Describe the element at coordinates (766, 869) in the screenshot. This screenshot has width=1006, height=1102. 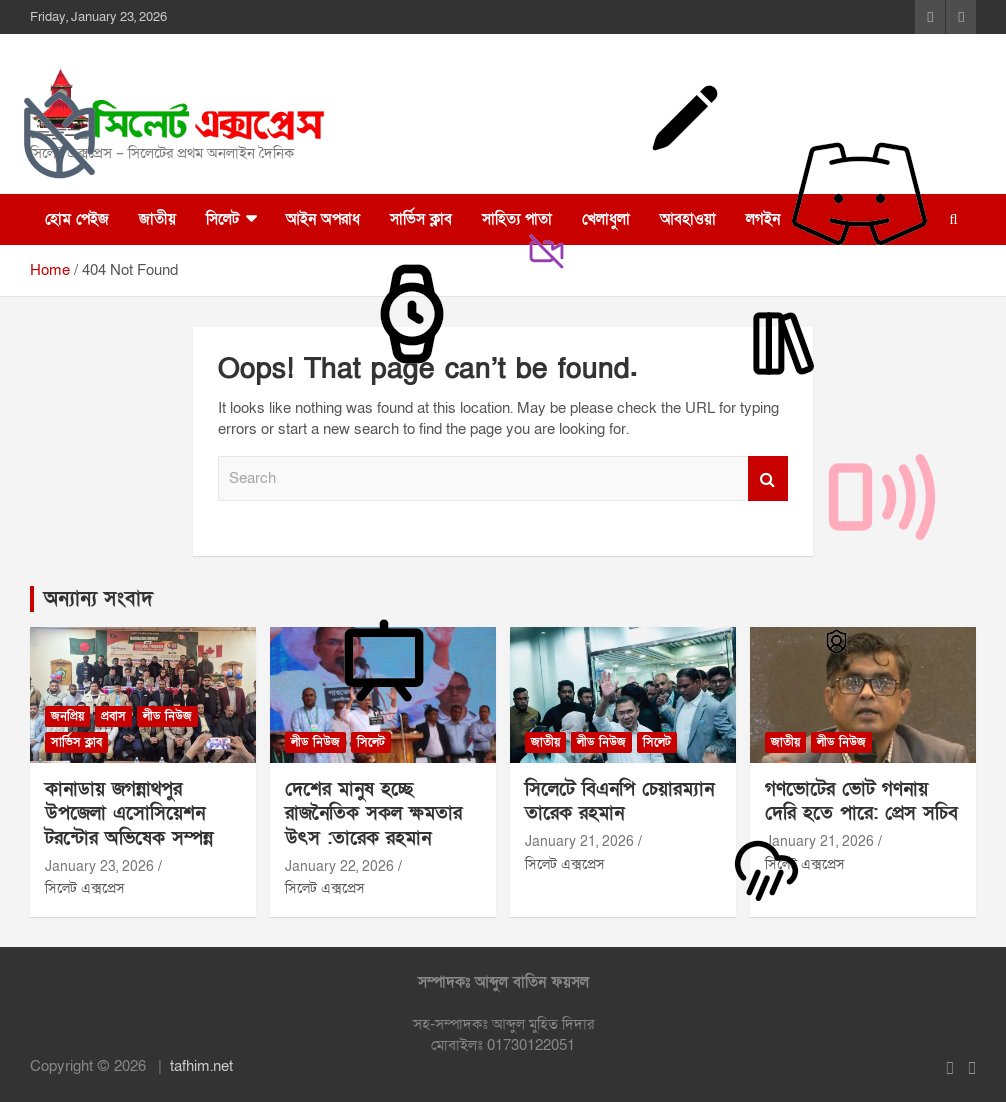
I see `indicates rainy and windy weather conditions` at that location.